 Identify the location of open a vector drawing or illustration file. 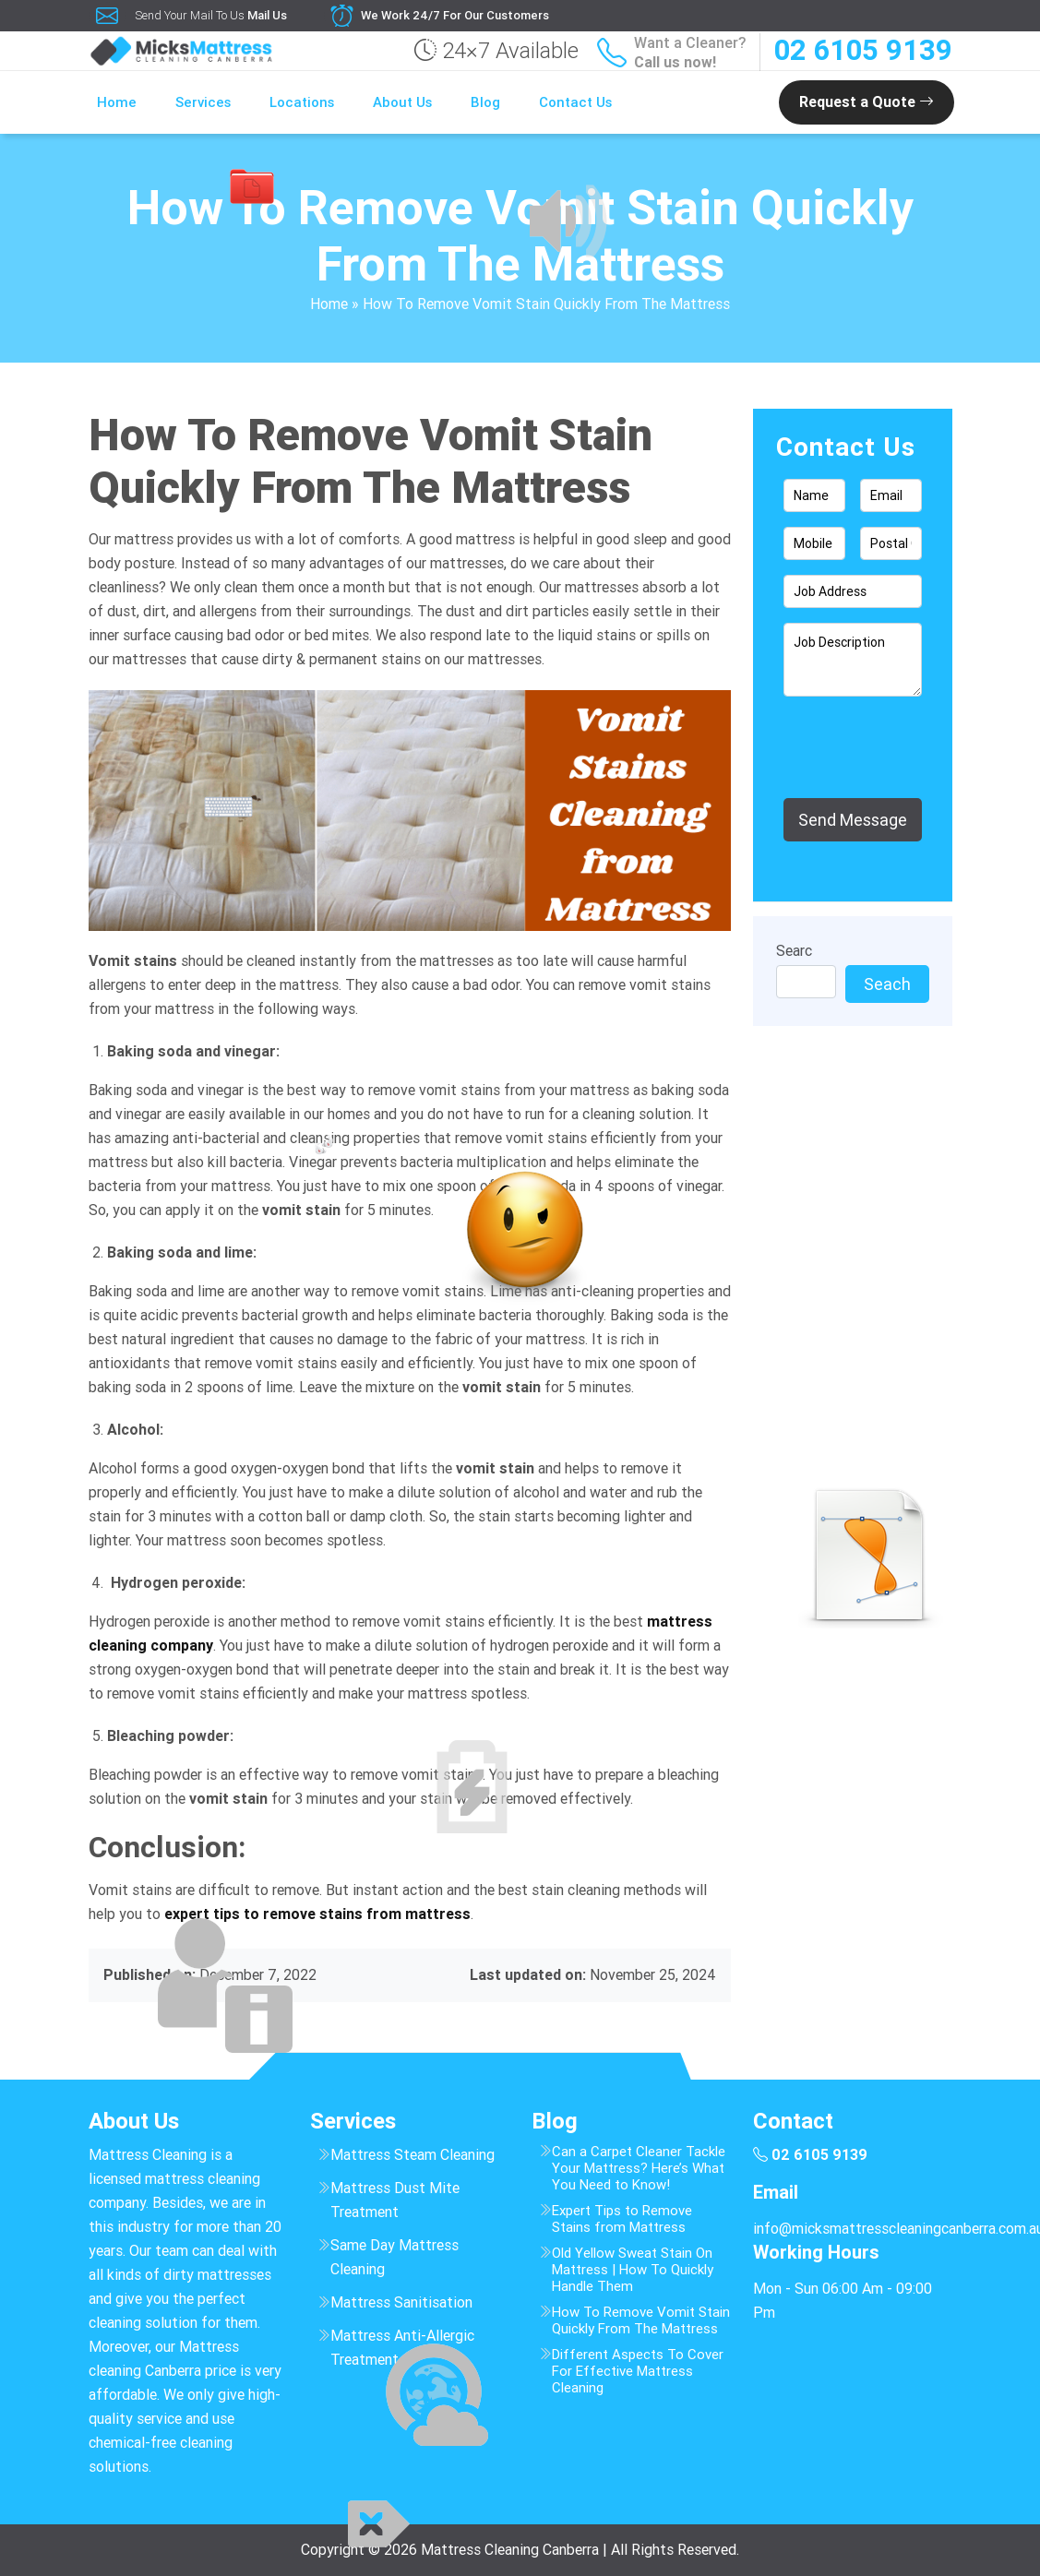
(871, 1555).